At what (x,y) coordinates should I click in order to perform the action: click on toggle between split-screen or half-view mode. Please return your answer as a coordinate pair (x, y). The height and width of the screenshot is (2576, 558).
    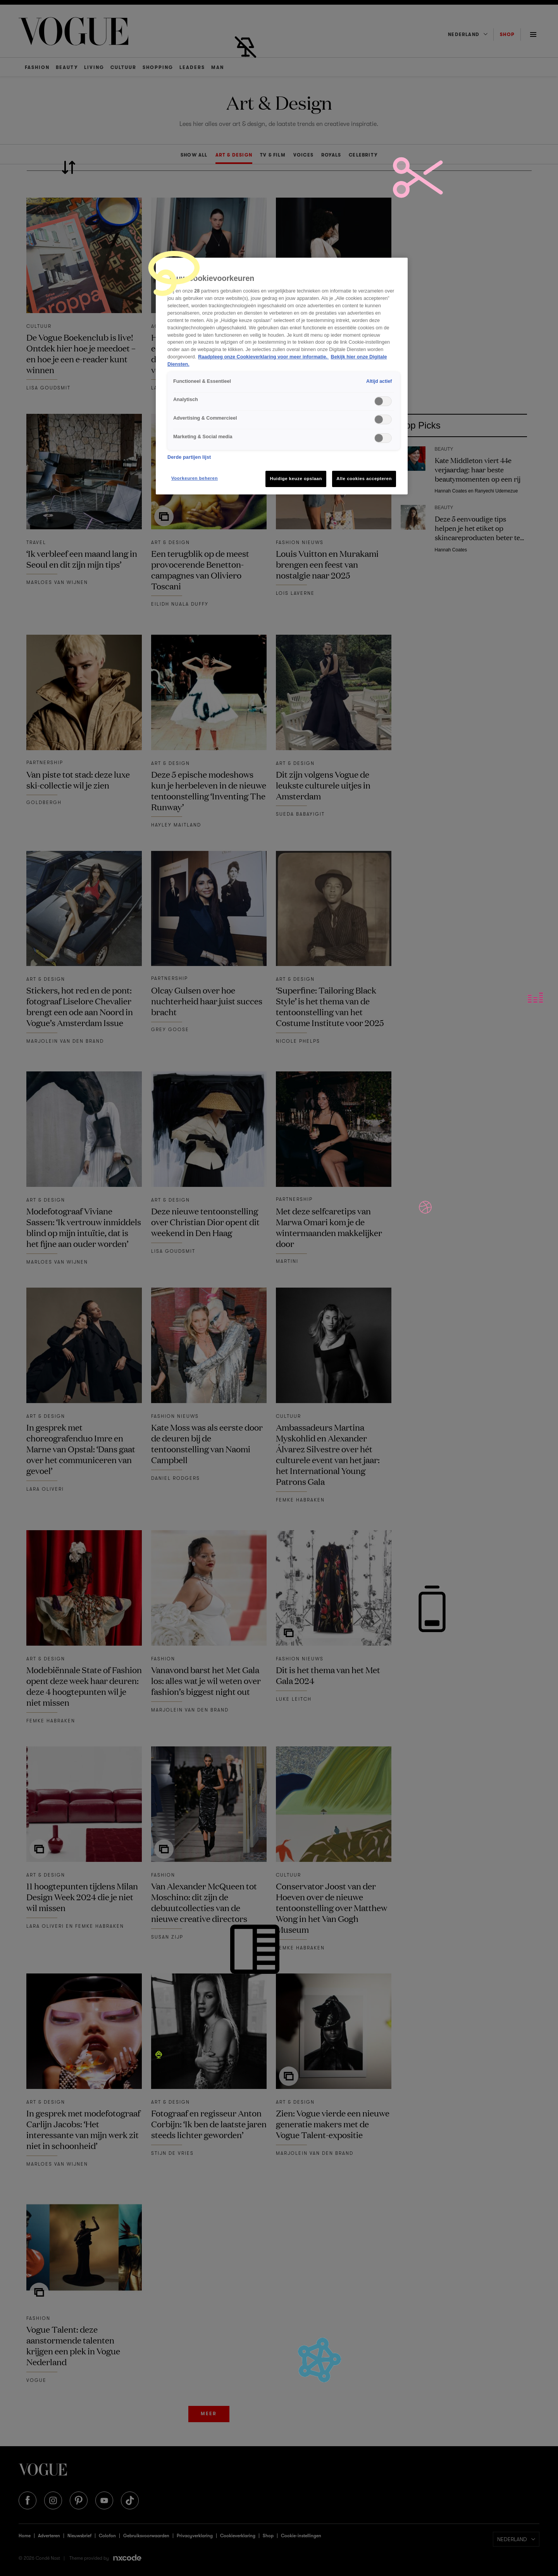
    Looking at the image, I should click on (255, 1949).